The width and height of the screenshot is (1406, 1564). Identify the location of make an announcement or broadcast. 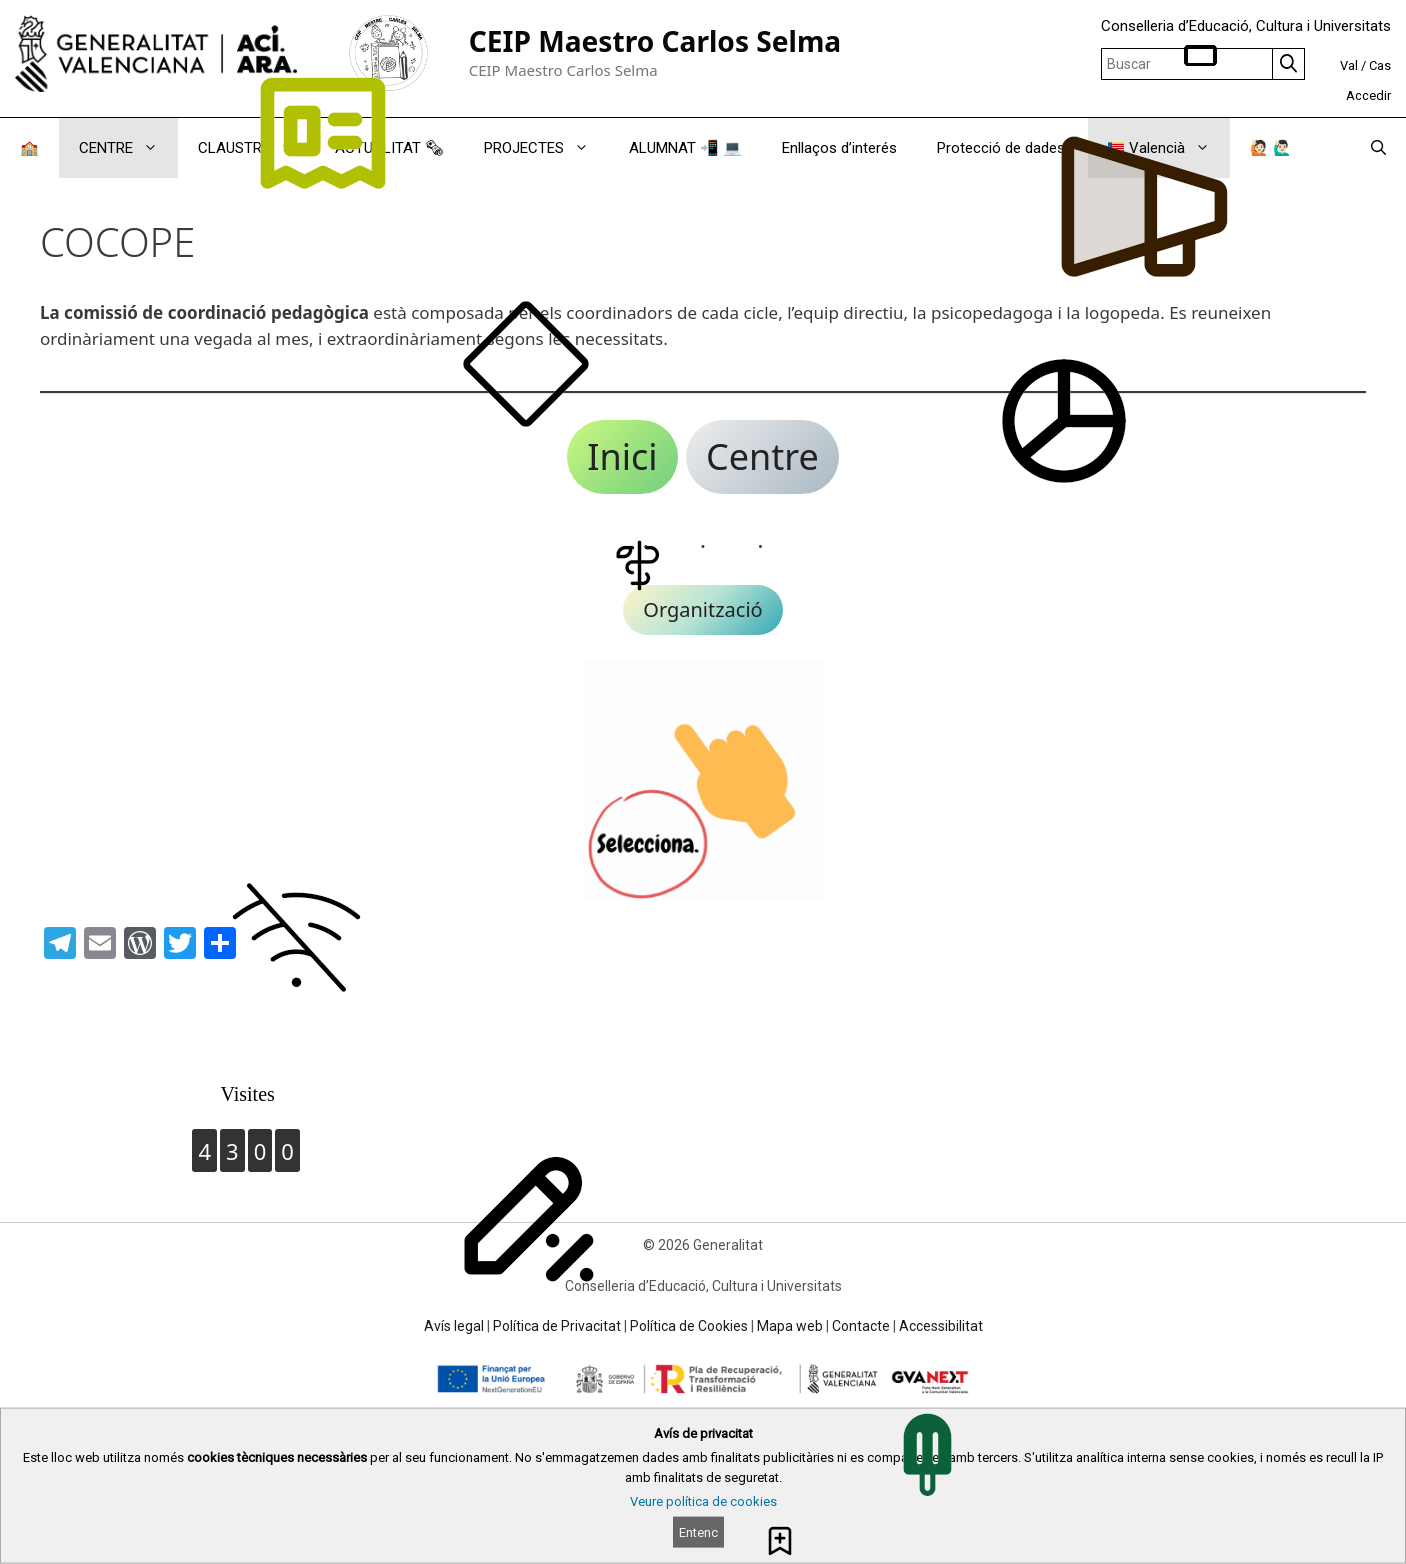
(1138, 213).